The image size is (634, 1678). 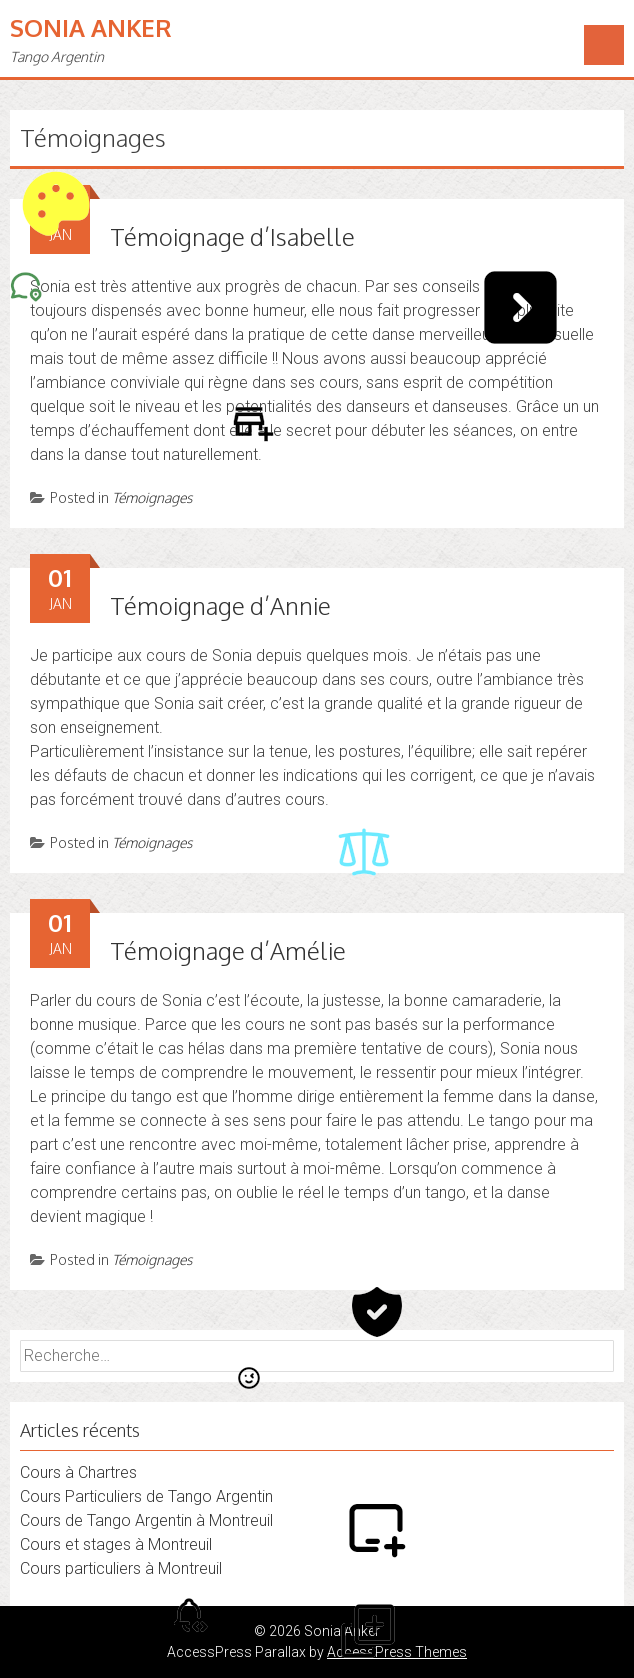 I want to click on pin a conversation to a location, so click(x=25, y=285).